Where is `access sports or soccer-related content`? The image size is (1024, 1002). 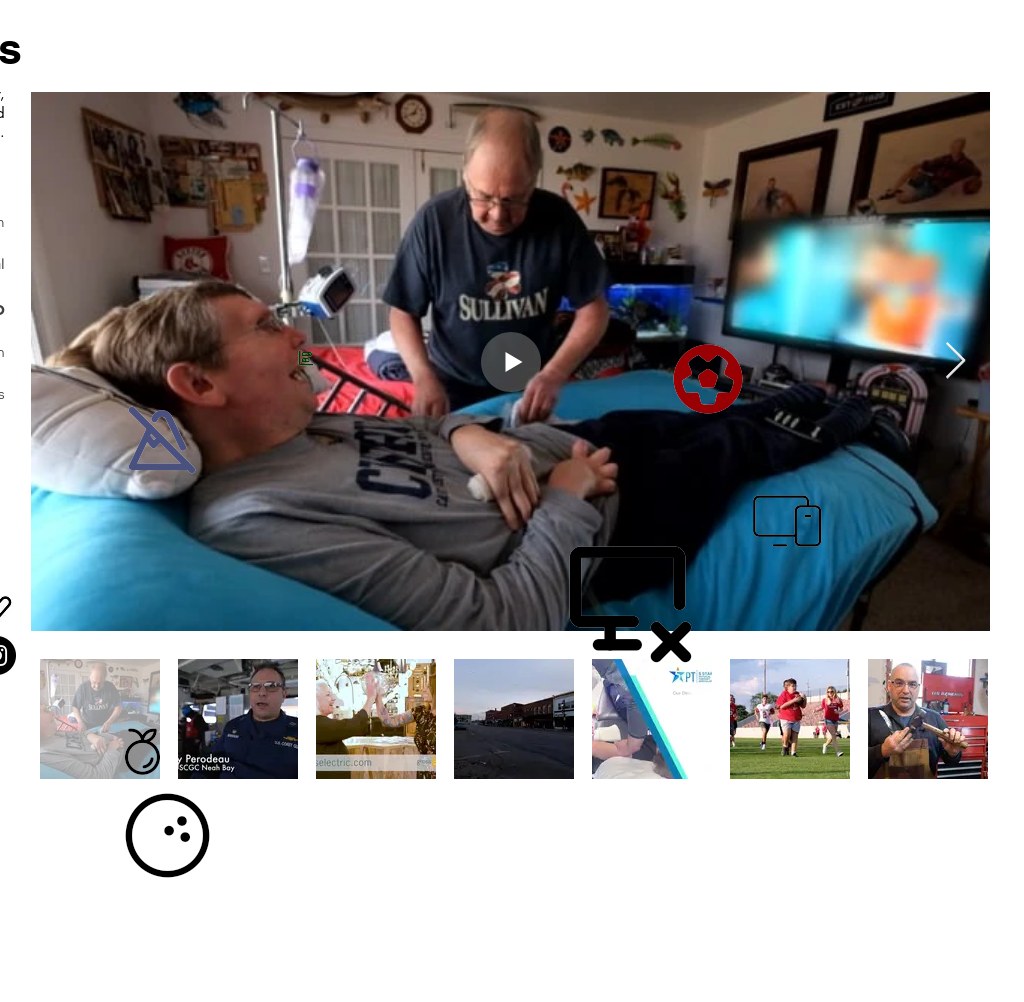
access sports or soccer-related content is located at coordinates (708, 379).